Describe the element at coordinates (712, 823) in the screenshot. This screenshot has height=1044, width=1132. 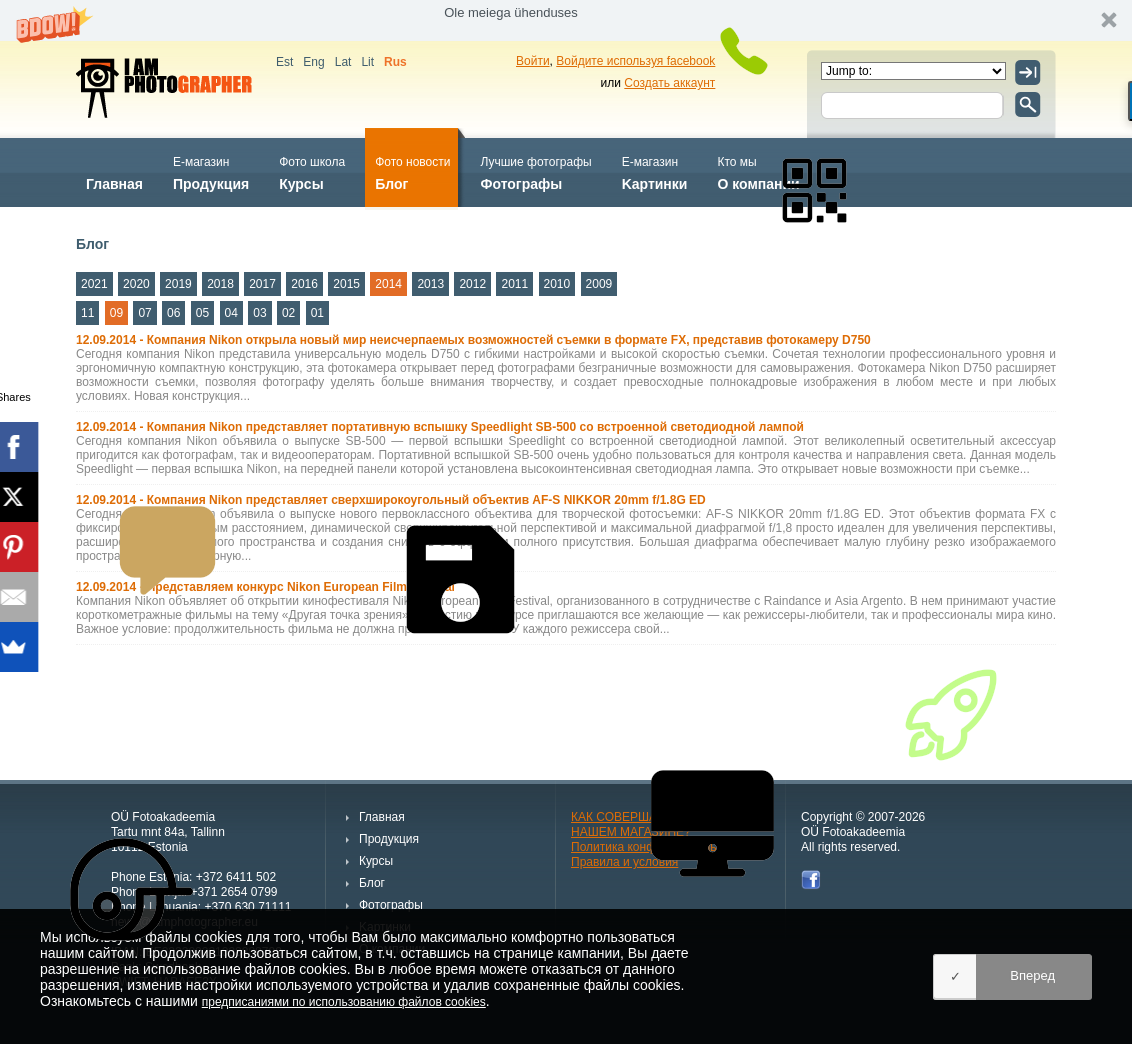
I see `switch to desktop view` at that location.